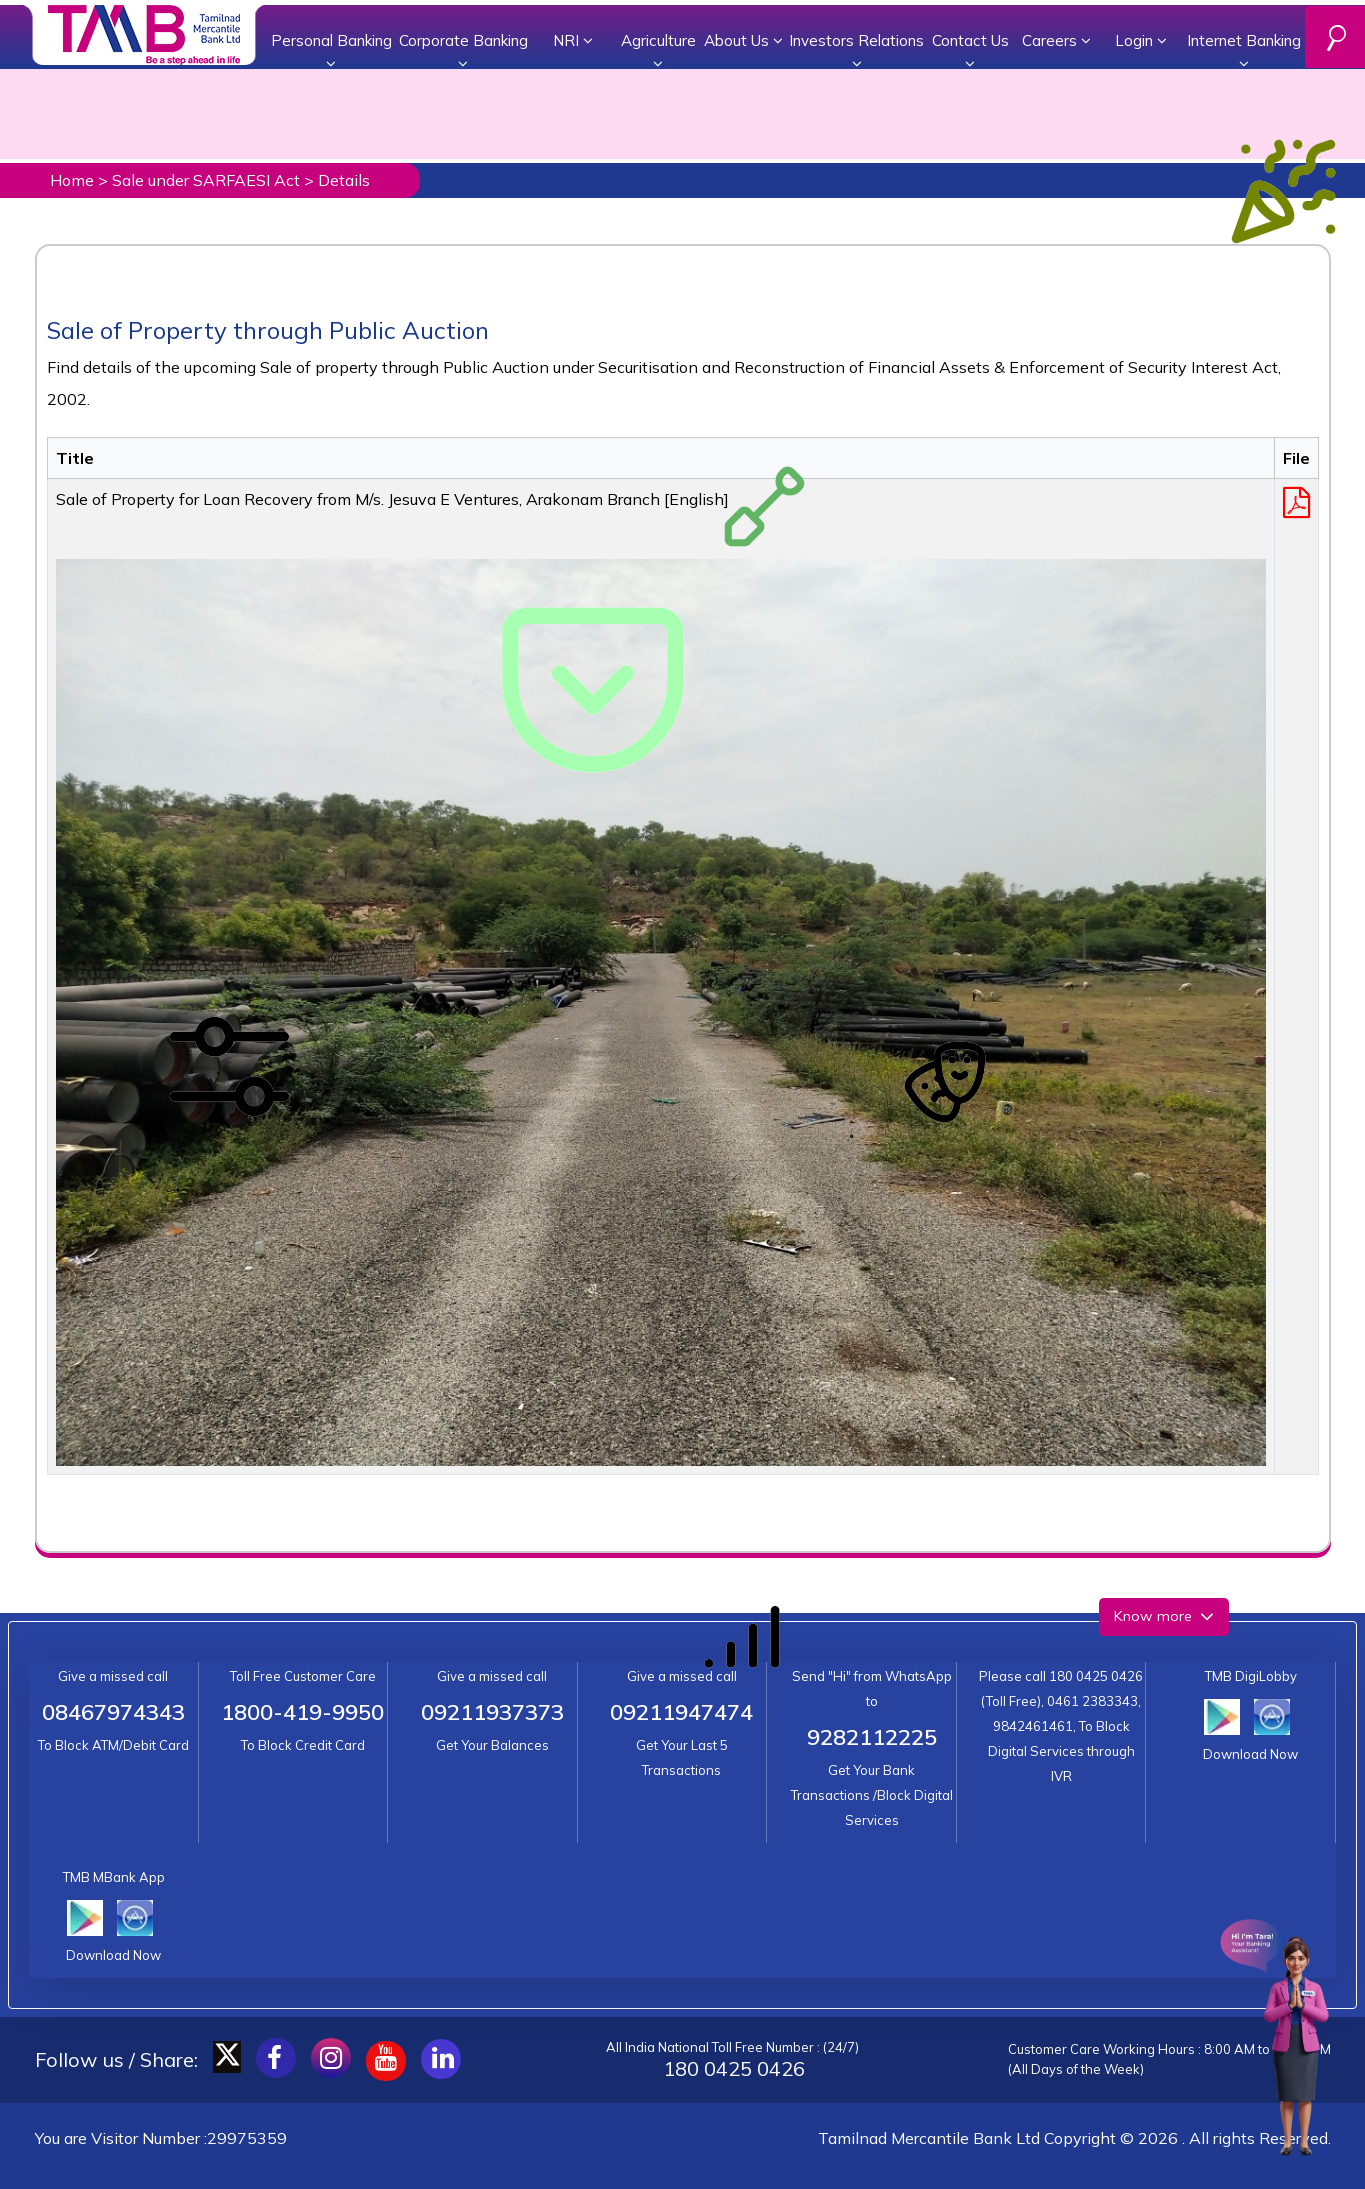  I want to click on access gardening or landscaping tools, so click(764, 506).